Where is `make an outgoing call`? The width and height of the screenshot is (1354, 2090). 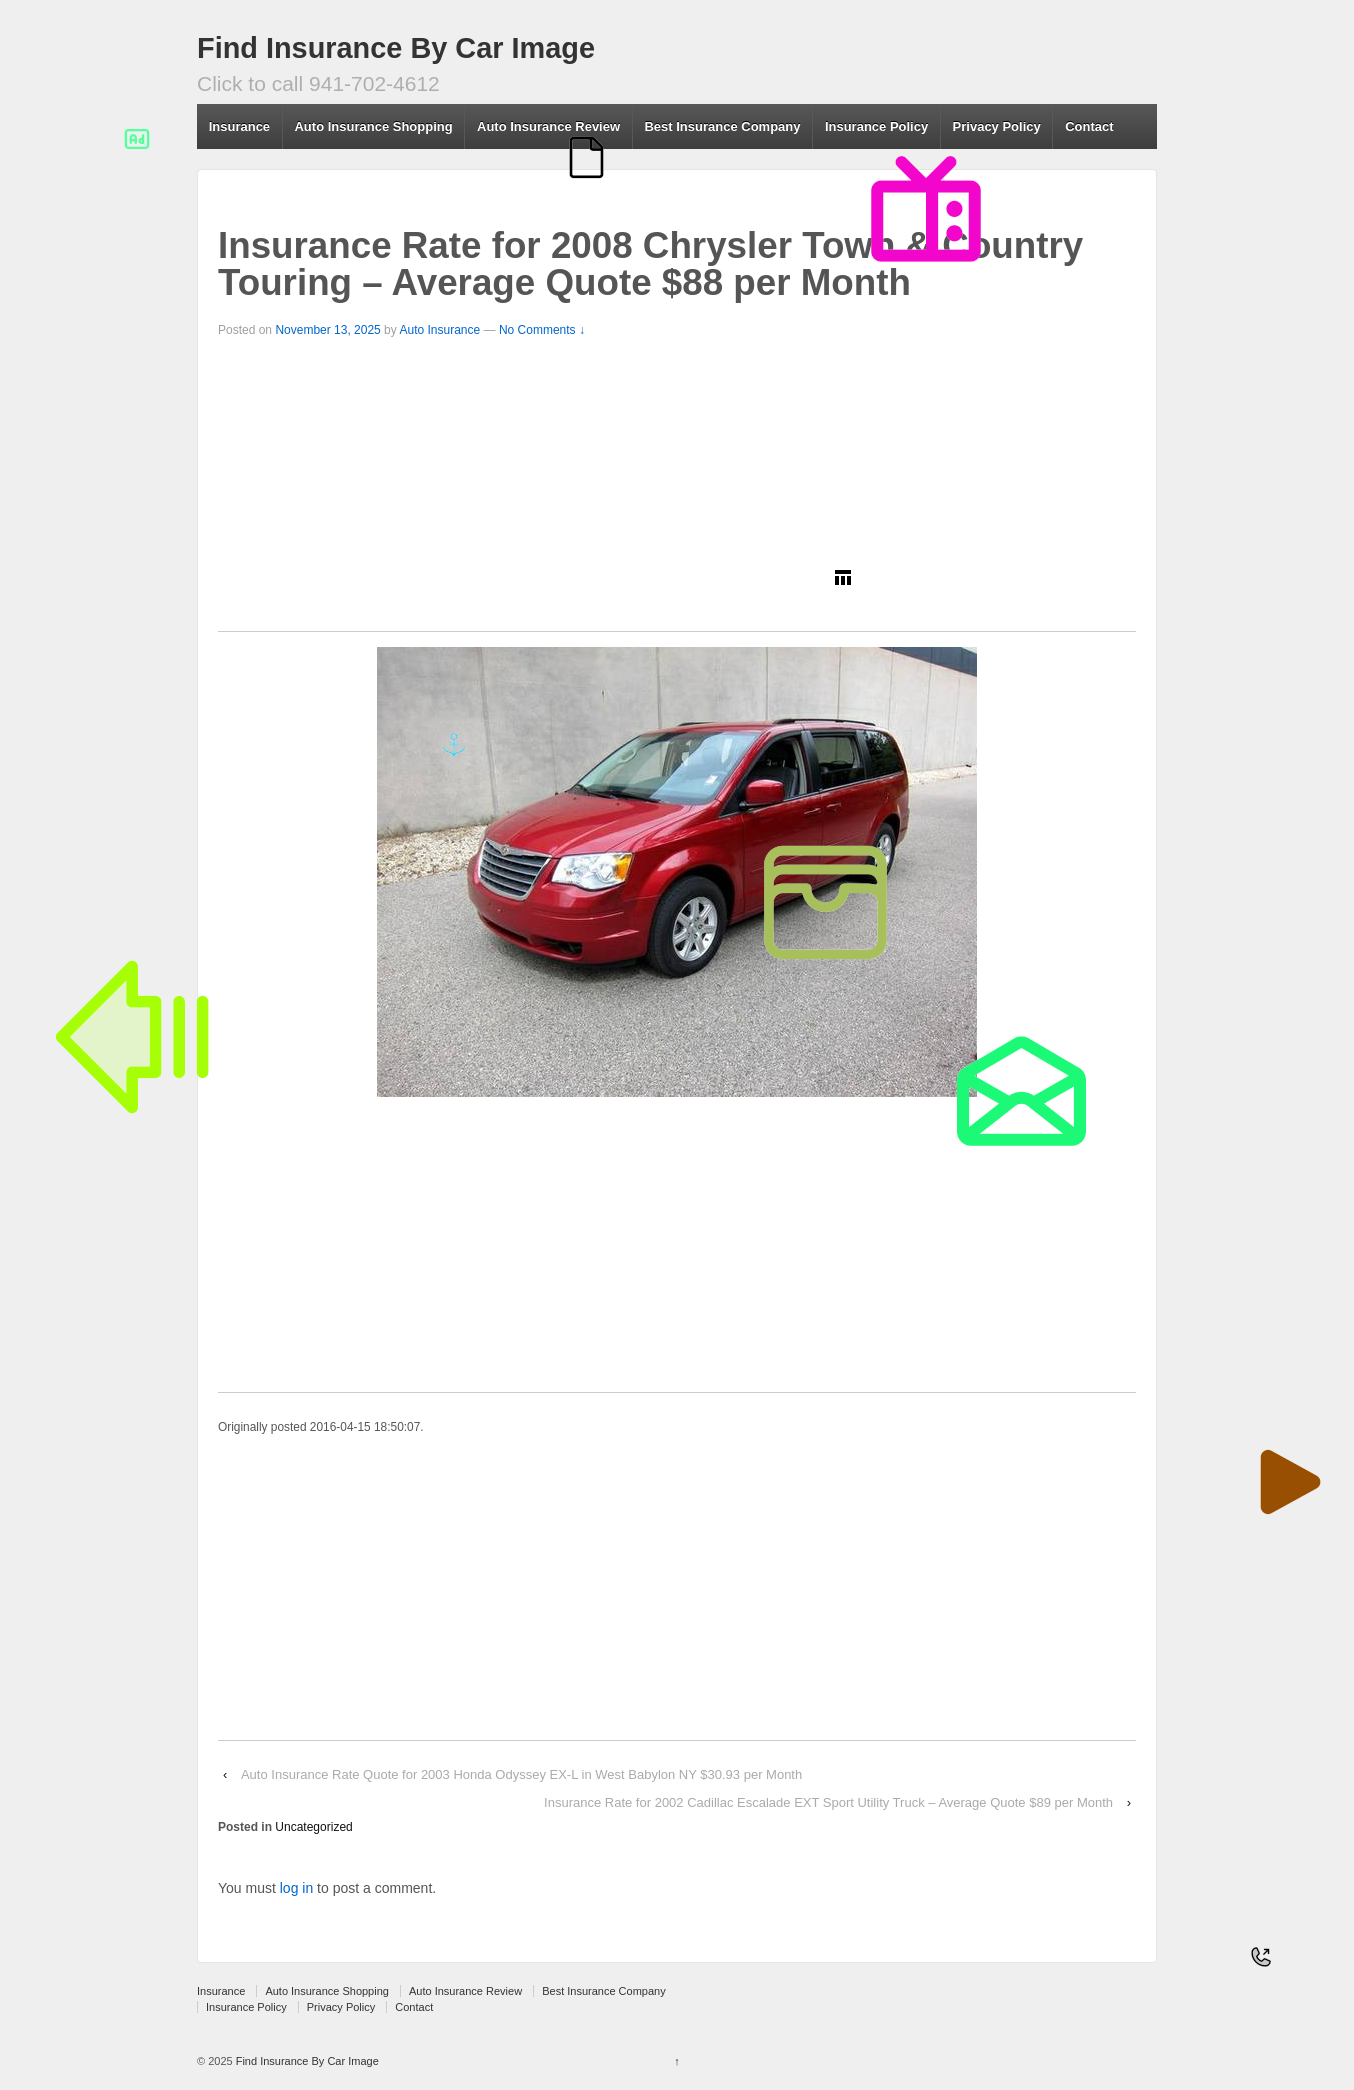
make an outgoing call is located at coordinates (1261, 1956).